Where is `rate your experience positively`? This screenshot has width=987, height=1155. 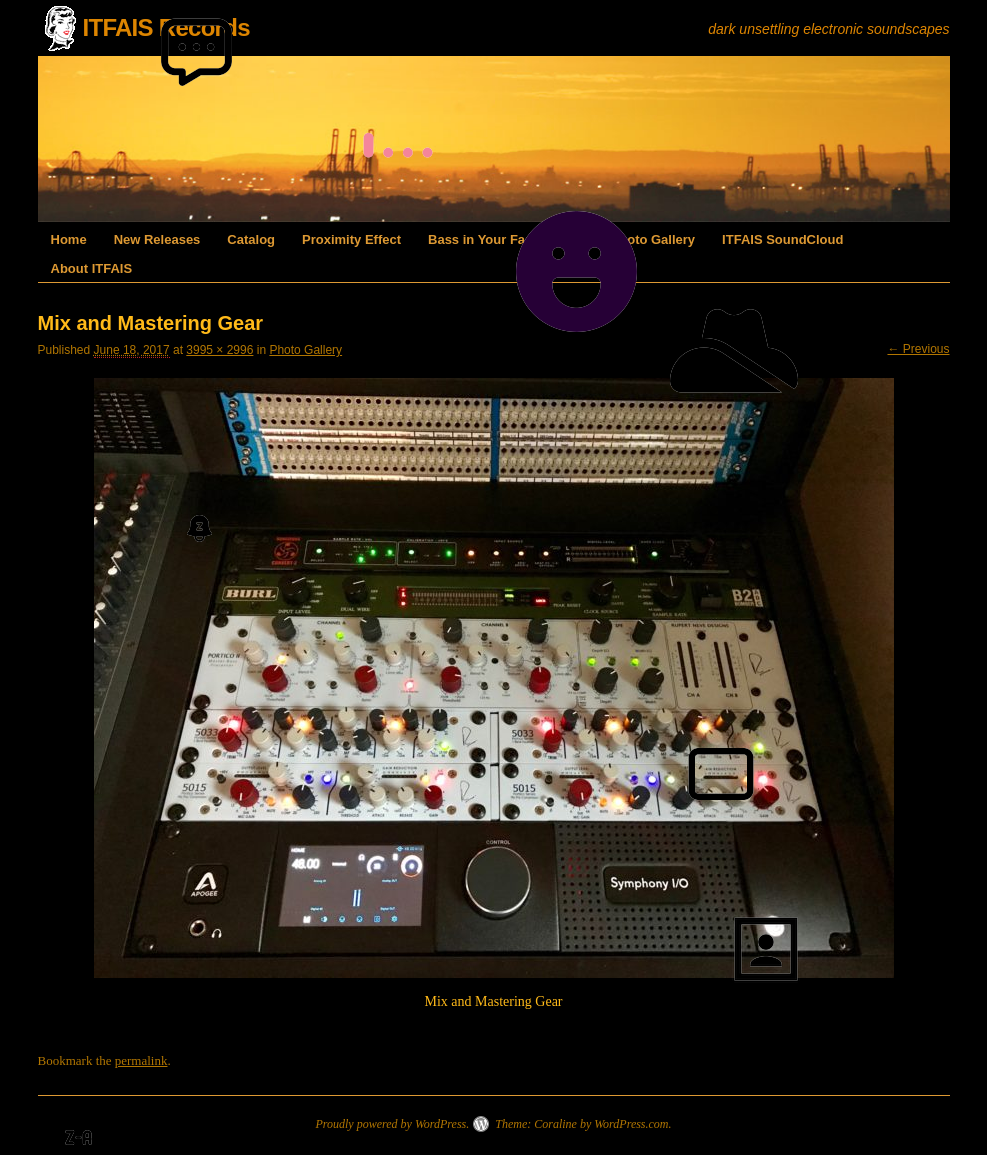 rate your experience positively is located at coordinates (576, 271).